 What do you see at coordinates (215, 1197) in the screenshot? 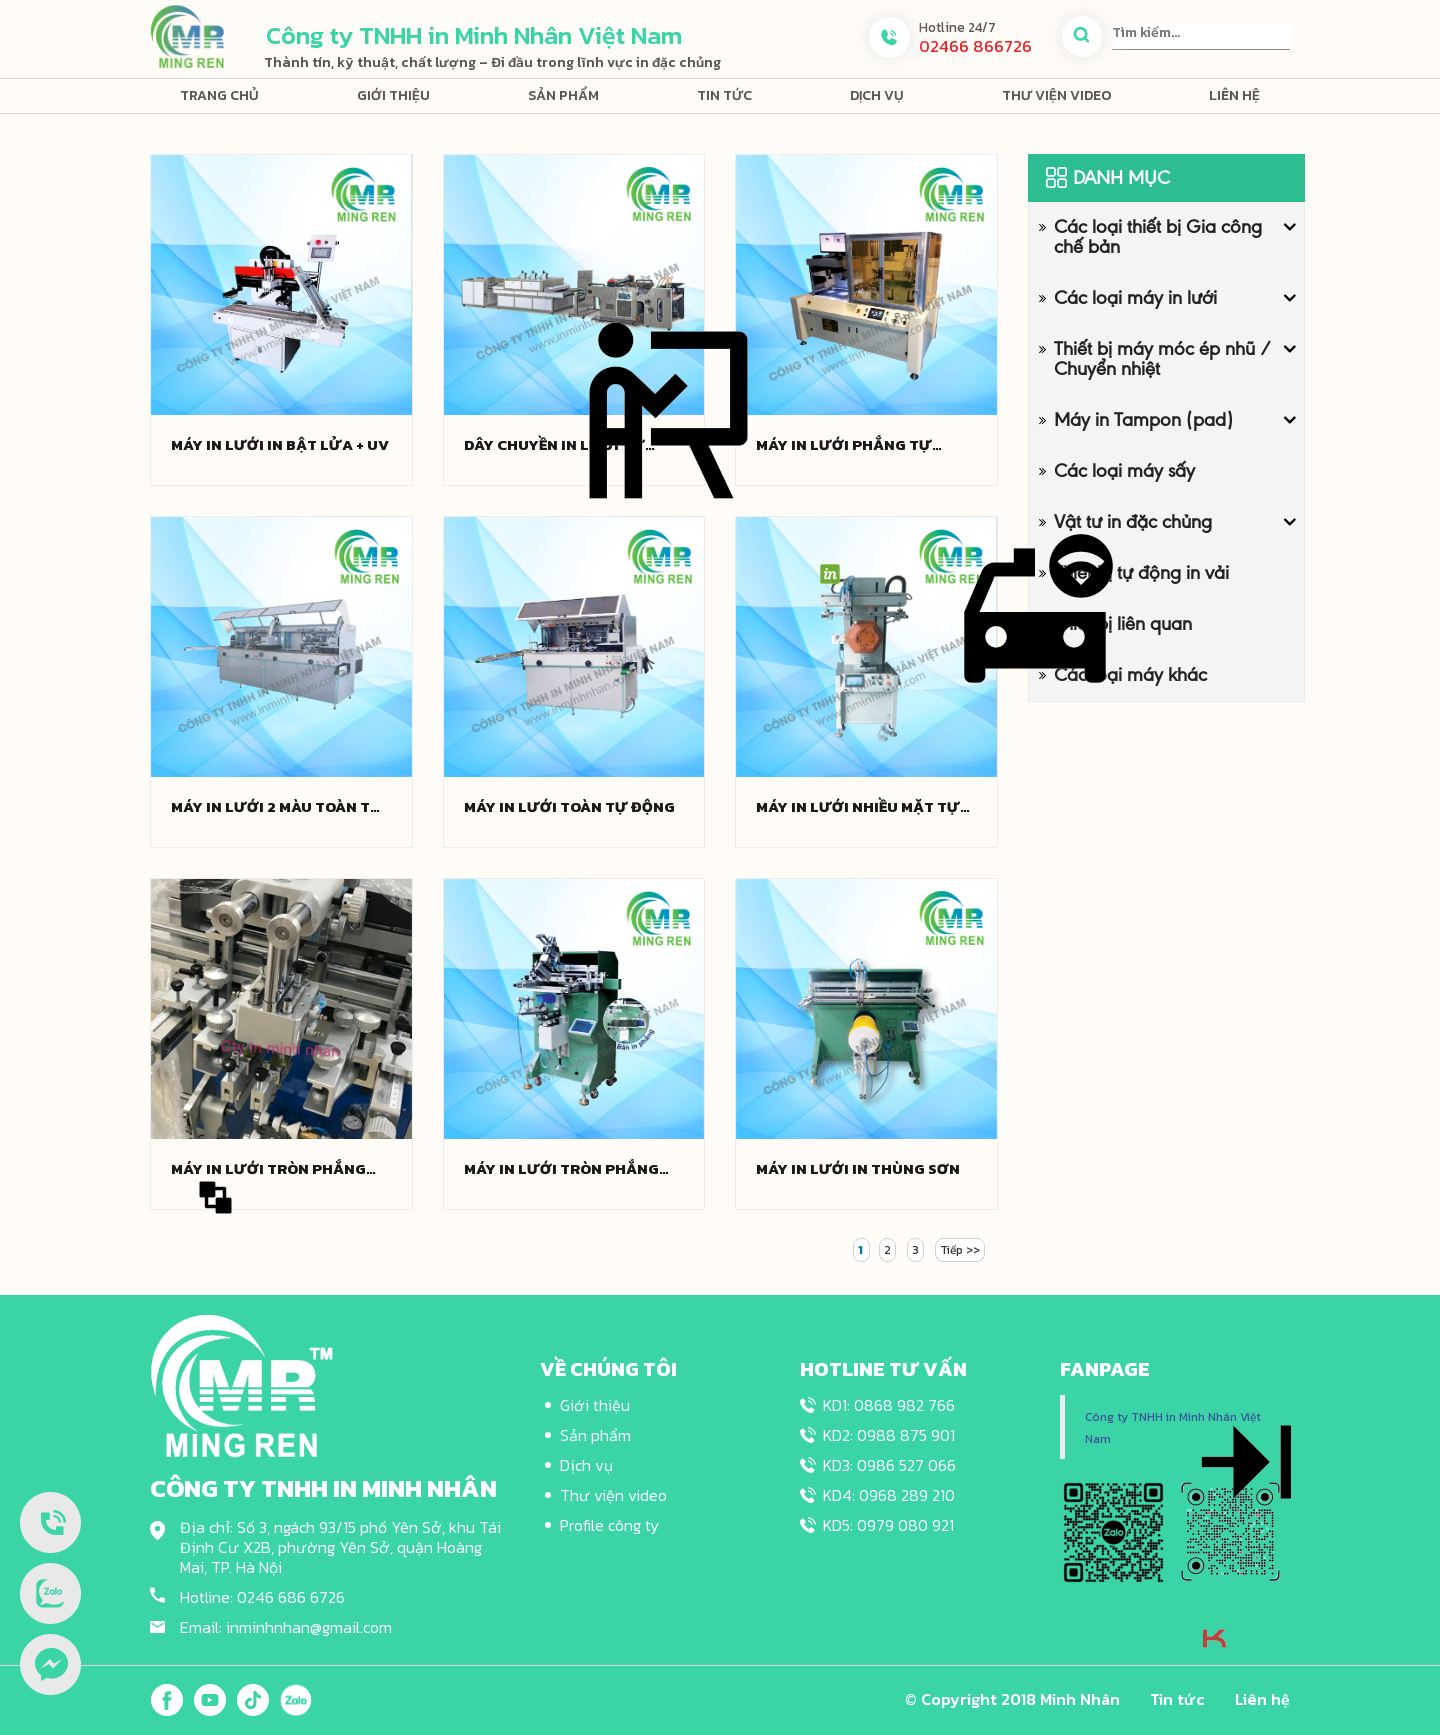
I see `send selected object to back of layer stack` at bounding box center [215, 1197].